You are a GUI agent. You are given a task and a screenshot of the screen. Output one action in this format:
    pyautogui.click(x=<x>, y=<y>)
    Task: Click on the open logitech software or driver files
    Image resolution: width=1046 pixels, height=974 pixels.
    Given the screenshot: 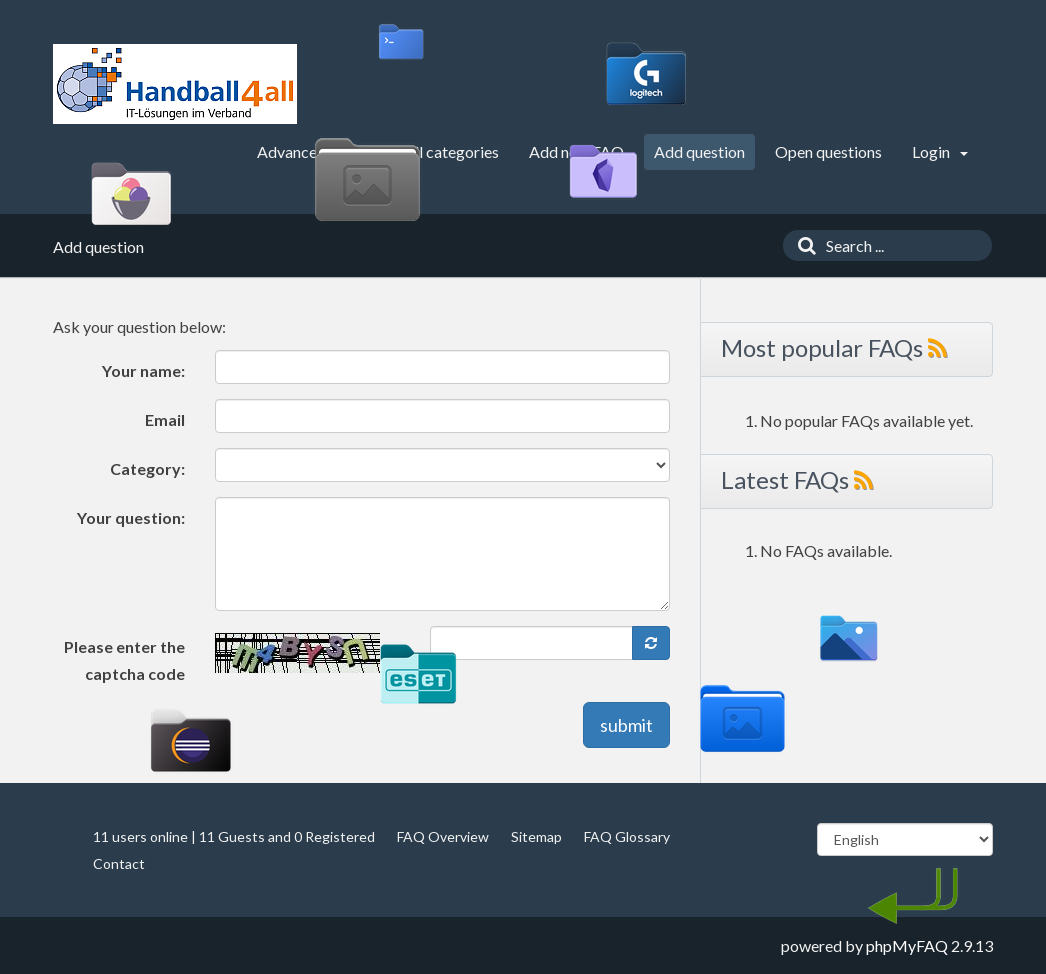 What is the action you would take?
    pyautogui.click(x=646, y=76)
    